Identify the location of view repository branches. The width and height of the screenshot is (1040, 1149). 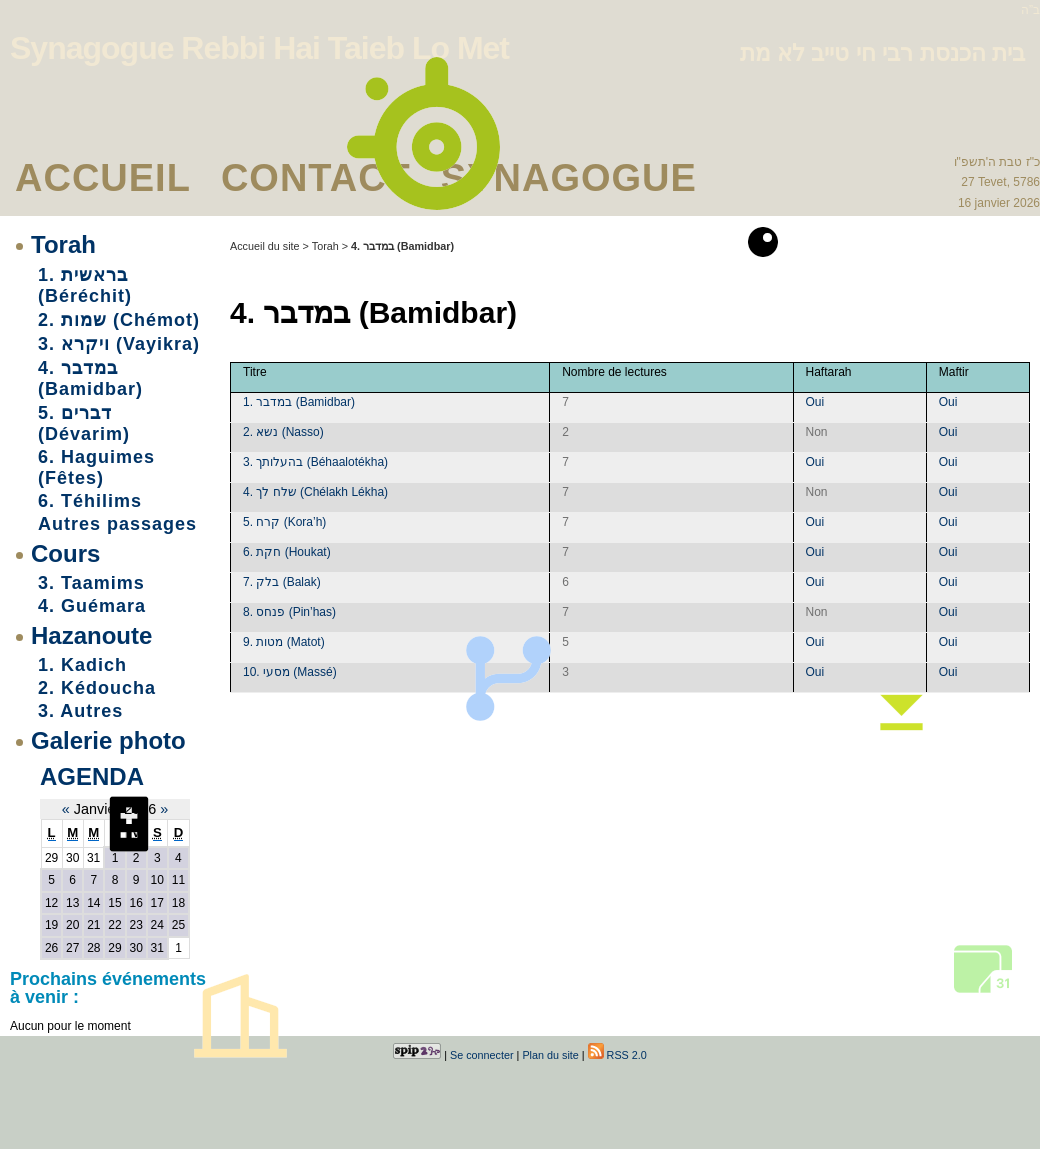
(508, 678).